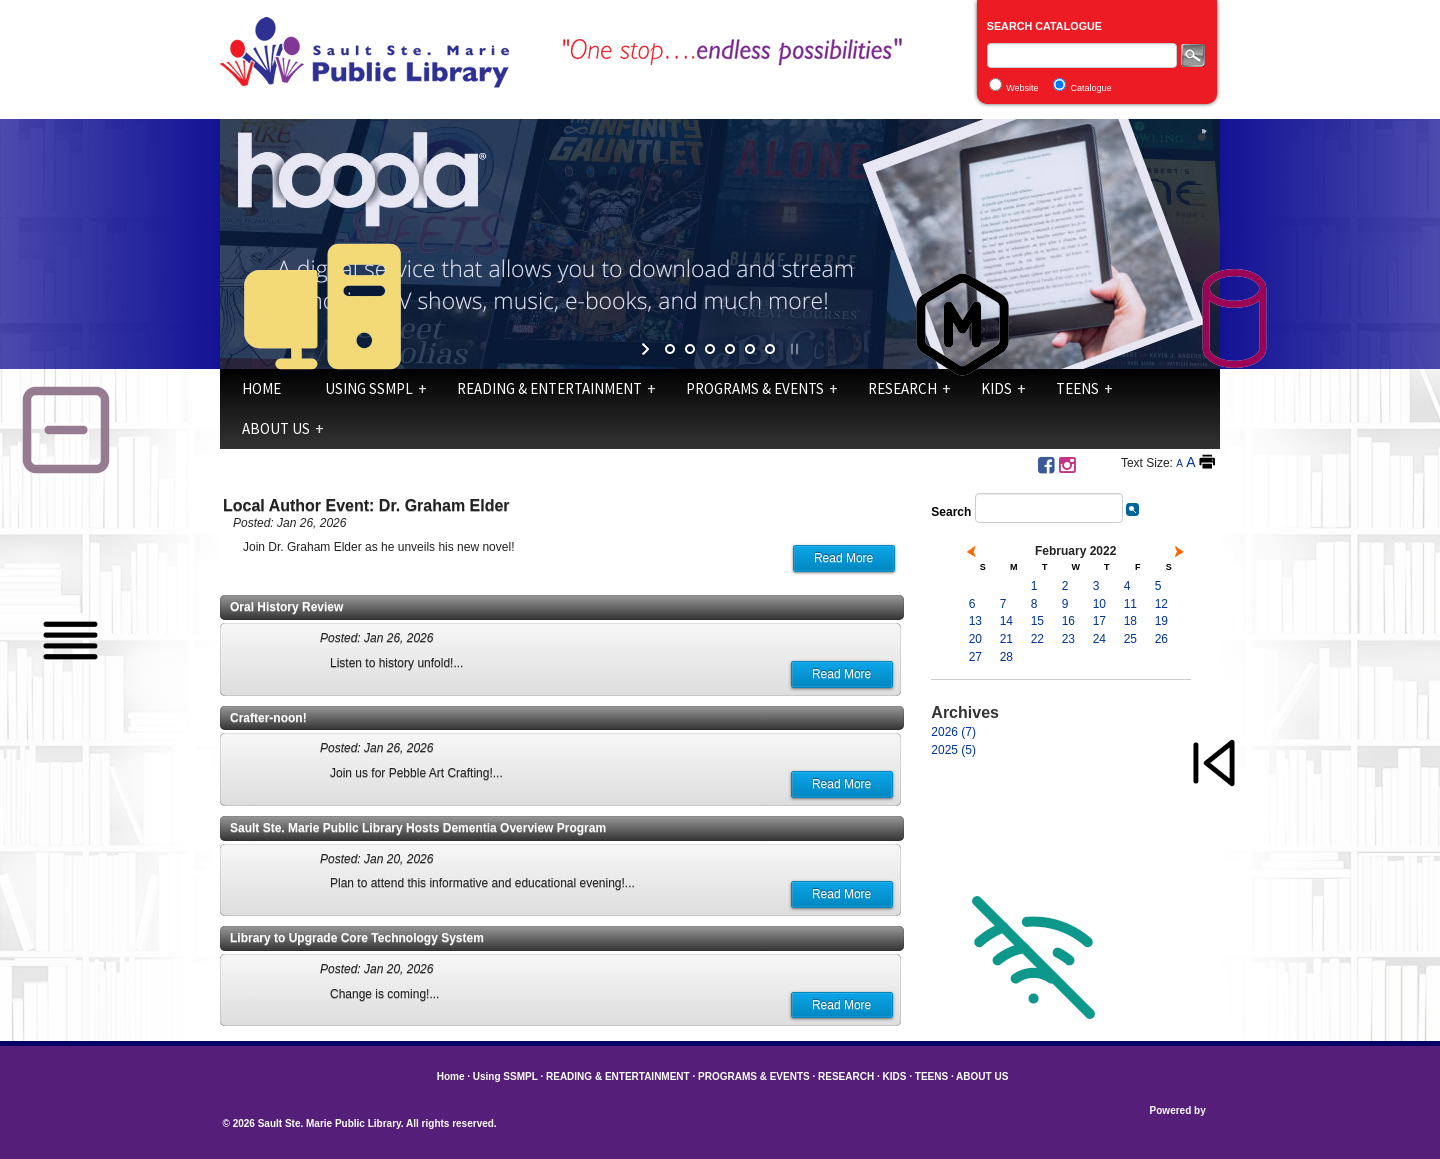  What do you see at coordinates (1214, 763) in the screenshot?
I see `skip to previous track` at bounding box center [1214, 763].